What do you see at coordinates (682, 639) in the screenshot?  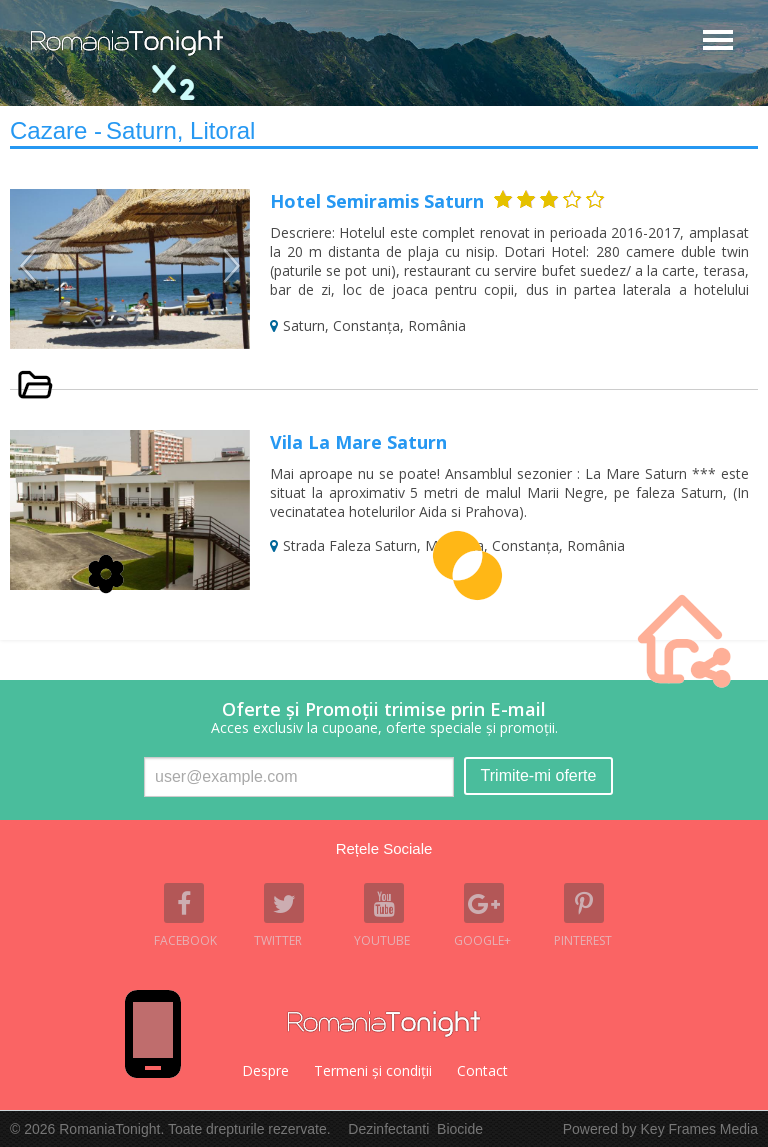 I see `share your home address or location` at bounding box center [682, 639].